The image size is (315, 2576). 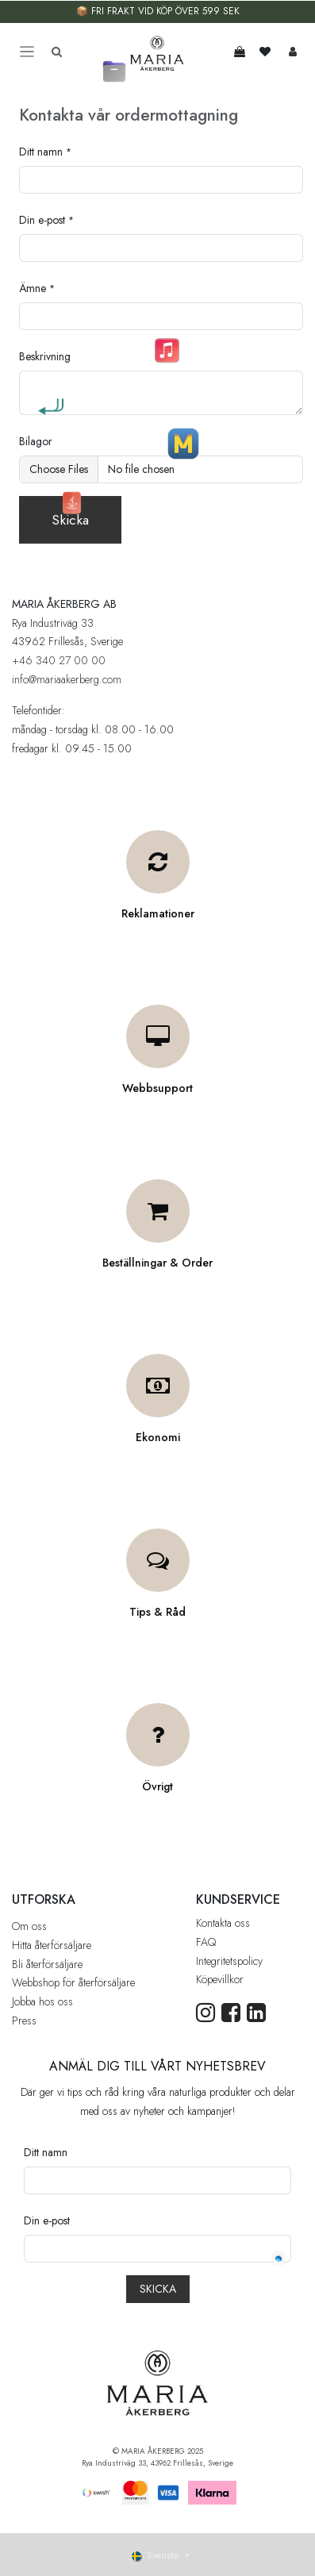 What do you see at coordinates (167, 350) in the screenshot?
I see `open the music player app` at bounding box center [167, 350].